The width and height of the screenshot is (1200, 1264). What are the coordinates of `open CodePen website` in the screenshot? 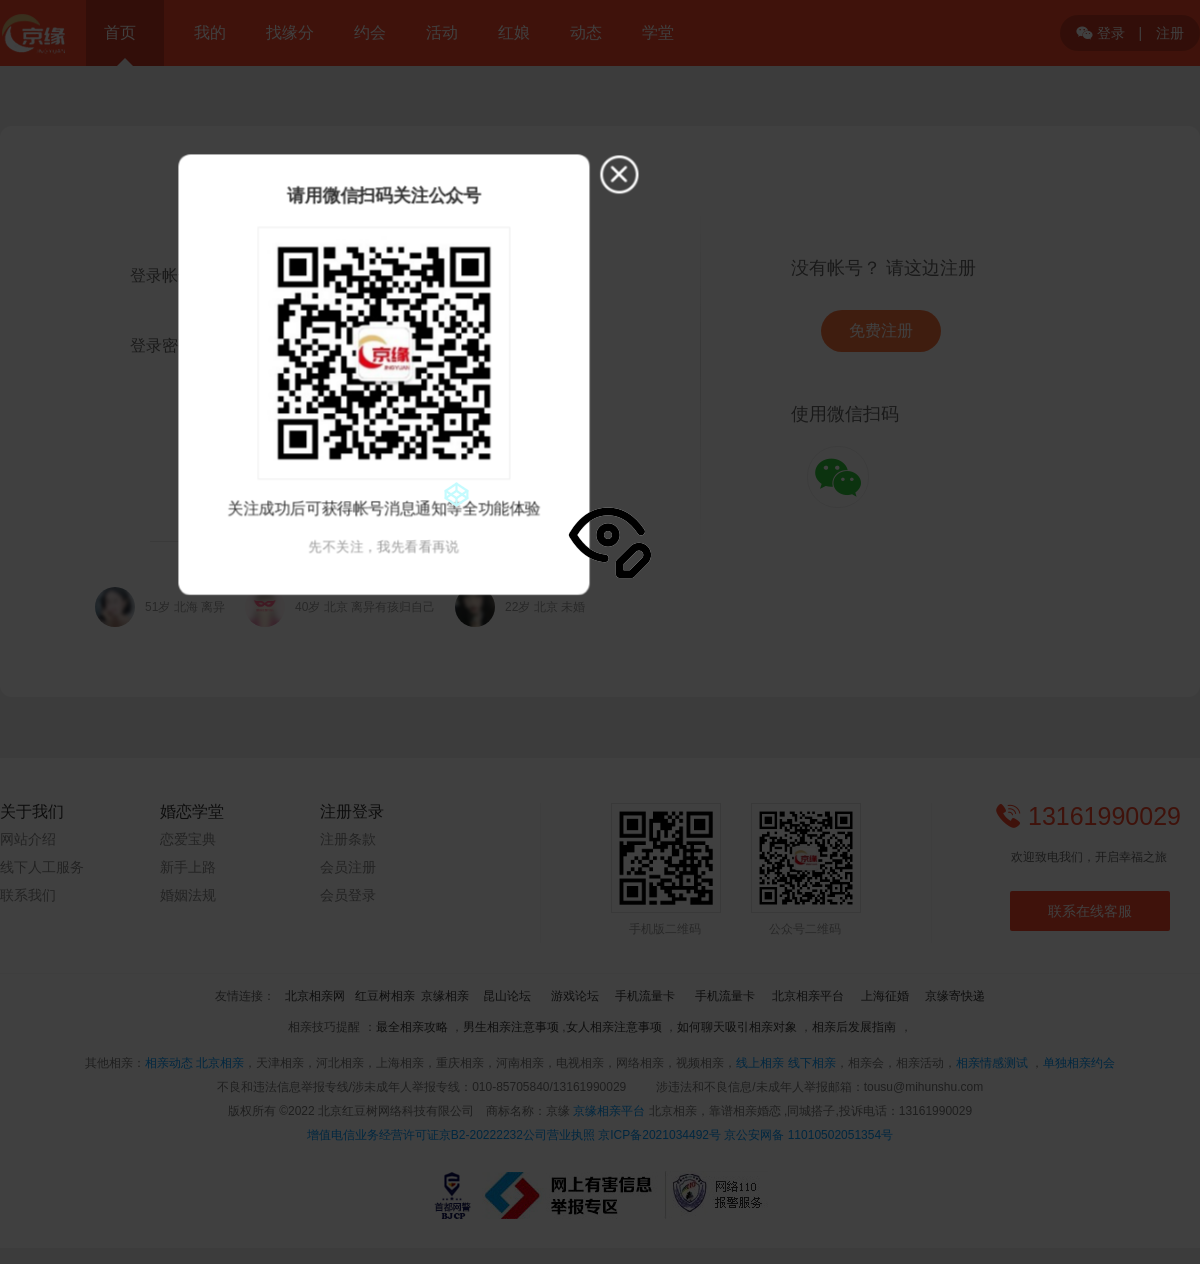 It's located at (456, 494).